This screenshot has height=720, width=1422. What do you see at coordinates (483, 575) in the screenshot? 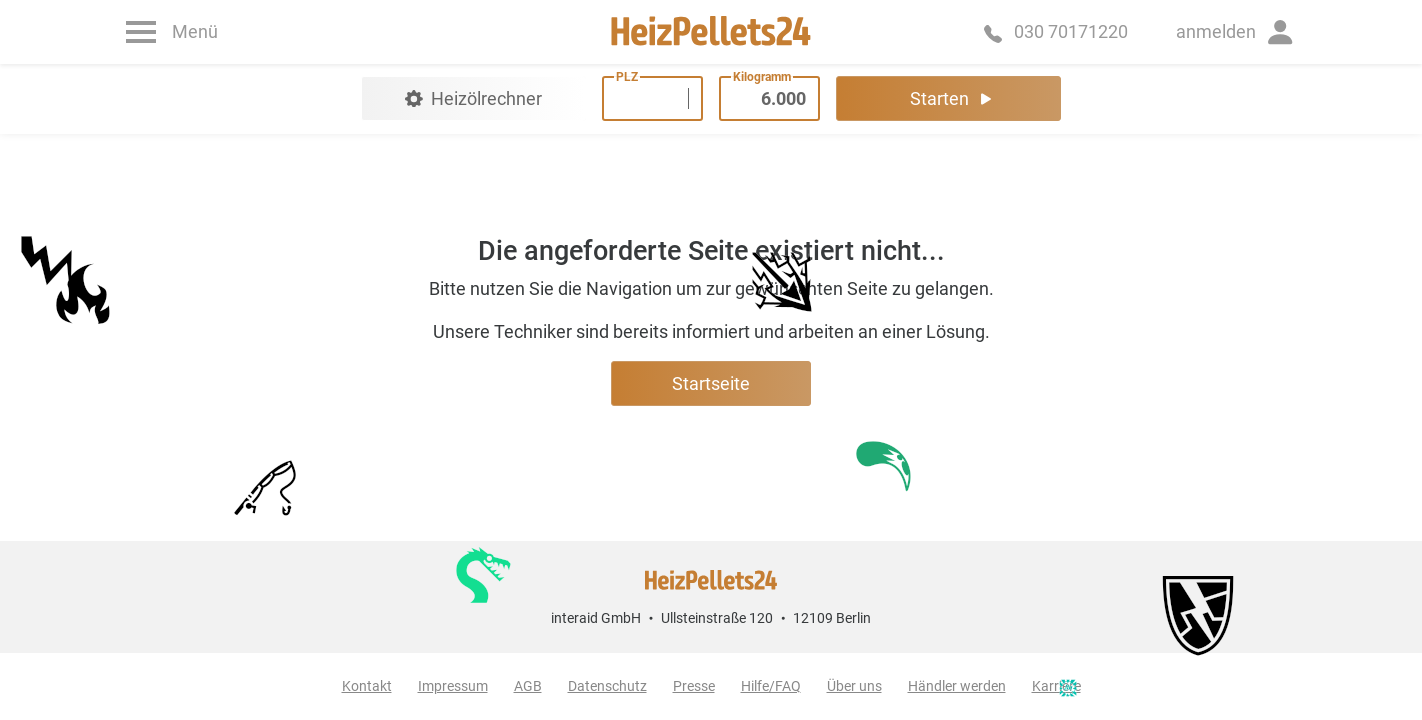
I see `select sea serpent creature in game` at bounding box center [483, 575].